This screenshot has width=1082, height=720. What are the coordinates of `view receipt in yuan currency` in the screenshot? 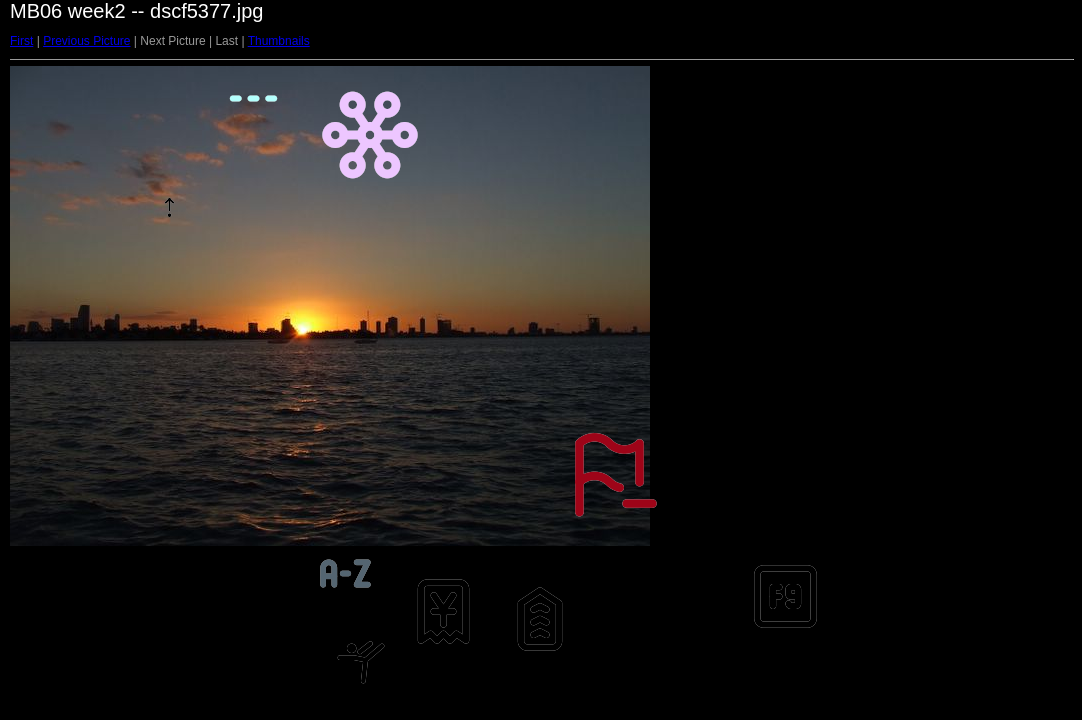 It's located at (443, 611).